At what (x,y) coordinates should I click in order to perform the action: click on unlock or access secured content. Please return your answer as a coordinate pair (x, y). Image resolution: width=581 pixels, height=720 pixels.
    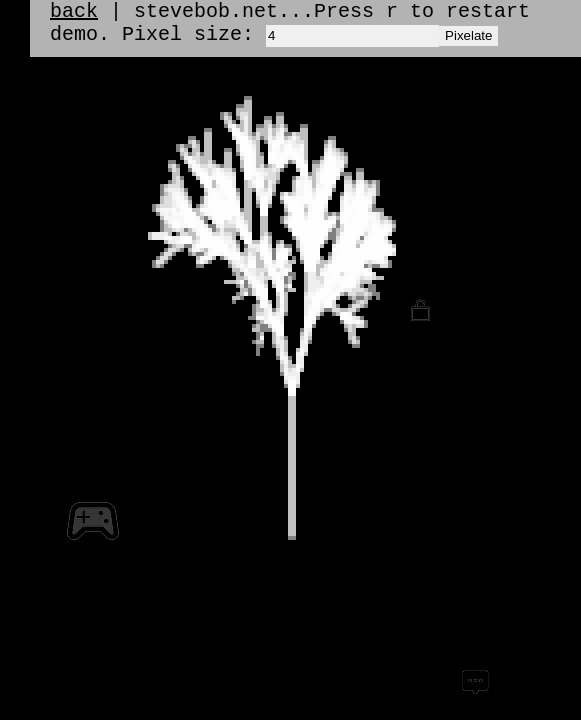
    Looking at the image, I should click on (420, 311).